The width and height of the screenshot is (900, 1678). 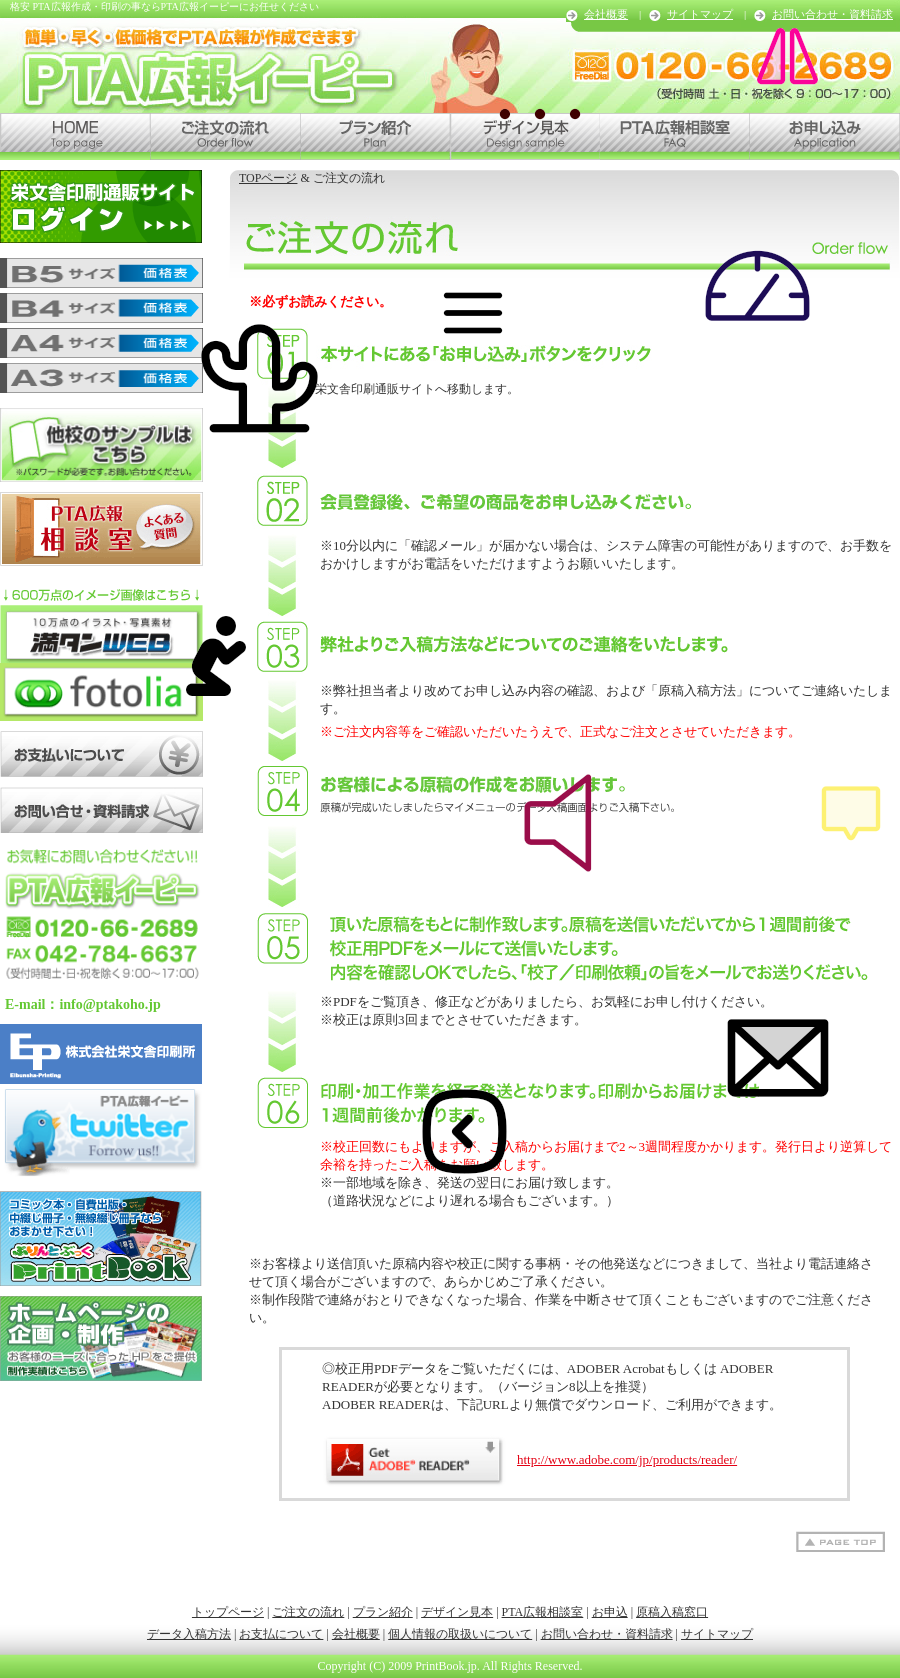 What do you see at coordinates (787, 58) in the screenshot?
I see `flip image horizontally` at bounding box center [787, 58].